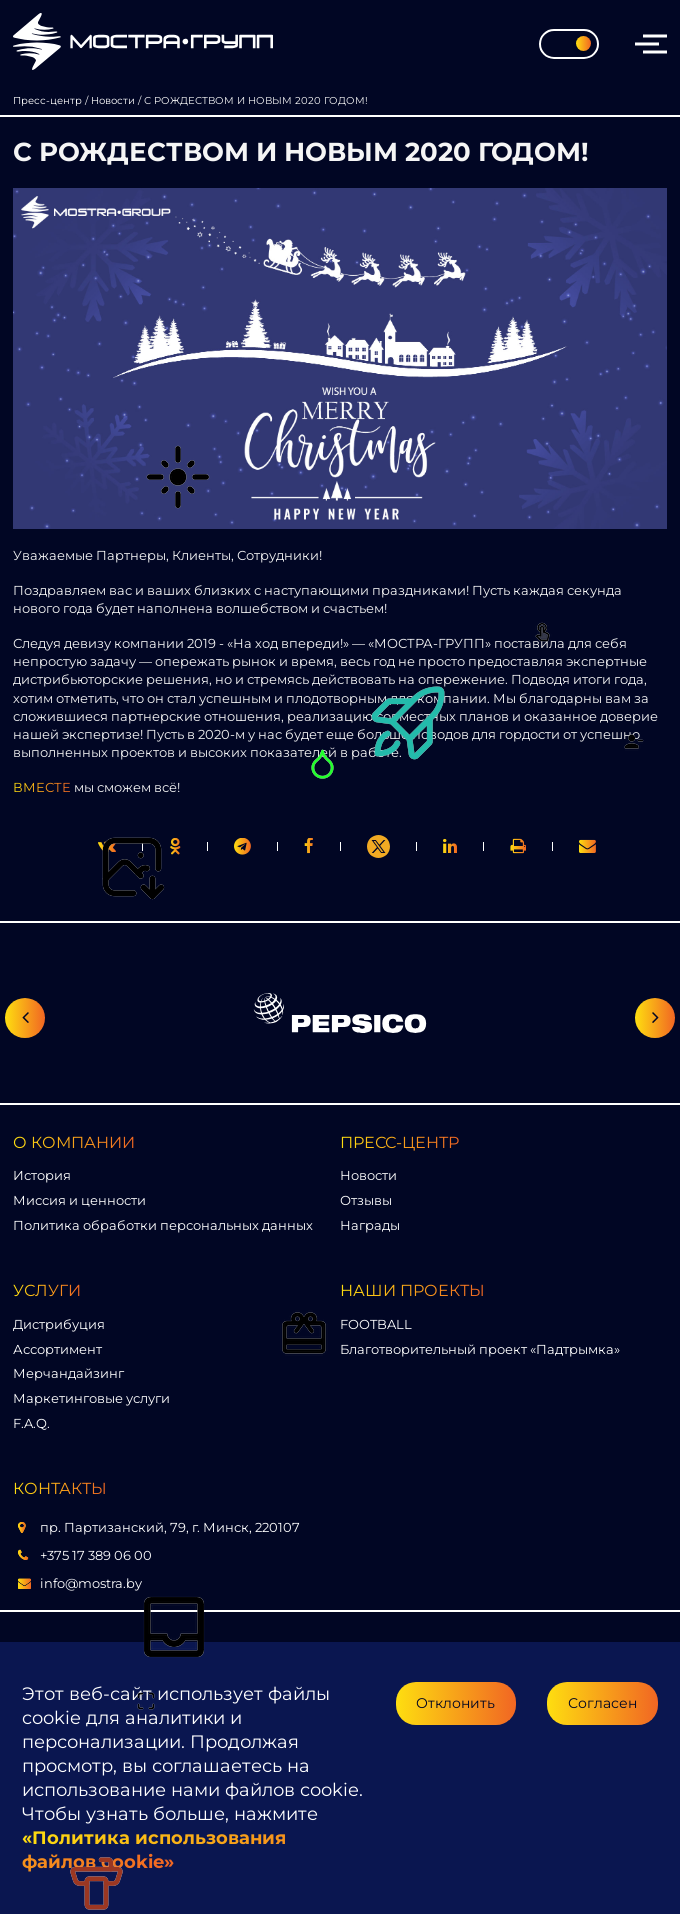  I want to click on launch or deploy a project, so click(409, 721).